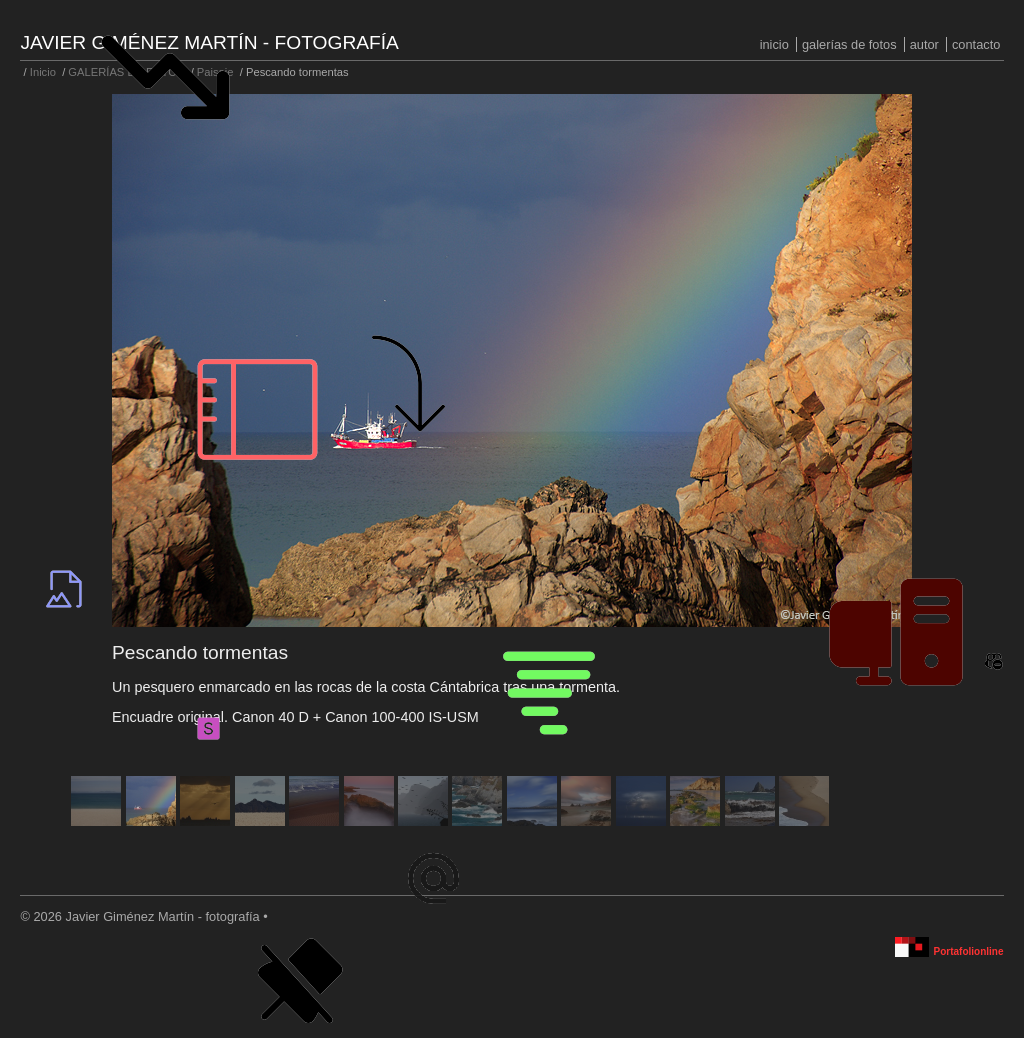 This screenshot has height=1038, width=1024. Describe the element at coordinates (549, 693) in the screenshot. I see `indicates tornado warning or severe weather alert` at that location.